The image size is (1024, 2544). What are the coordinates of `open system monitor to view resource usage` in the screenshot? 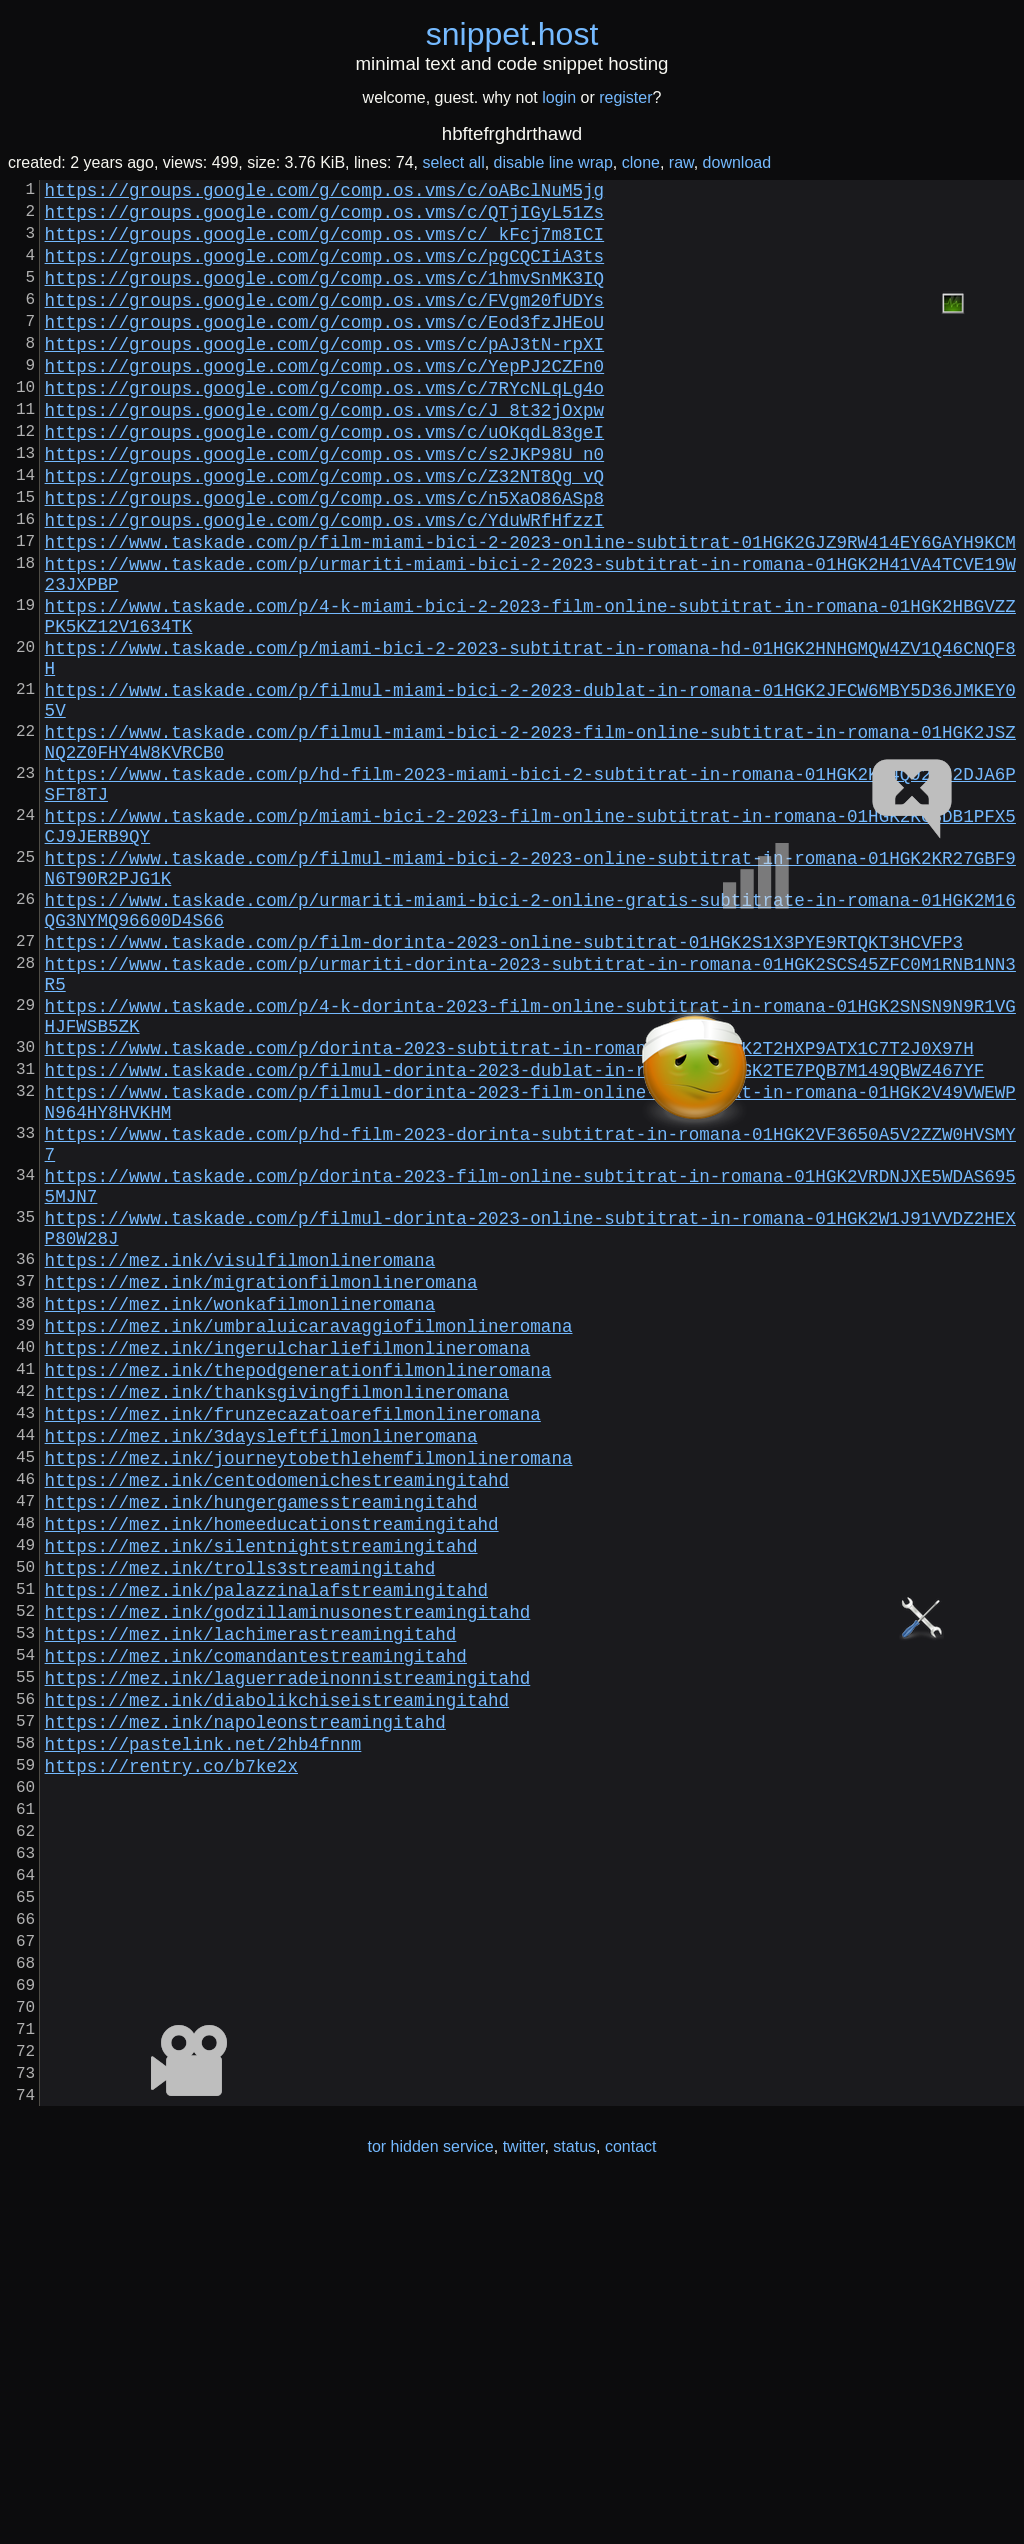 It's located at (953, 303).